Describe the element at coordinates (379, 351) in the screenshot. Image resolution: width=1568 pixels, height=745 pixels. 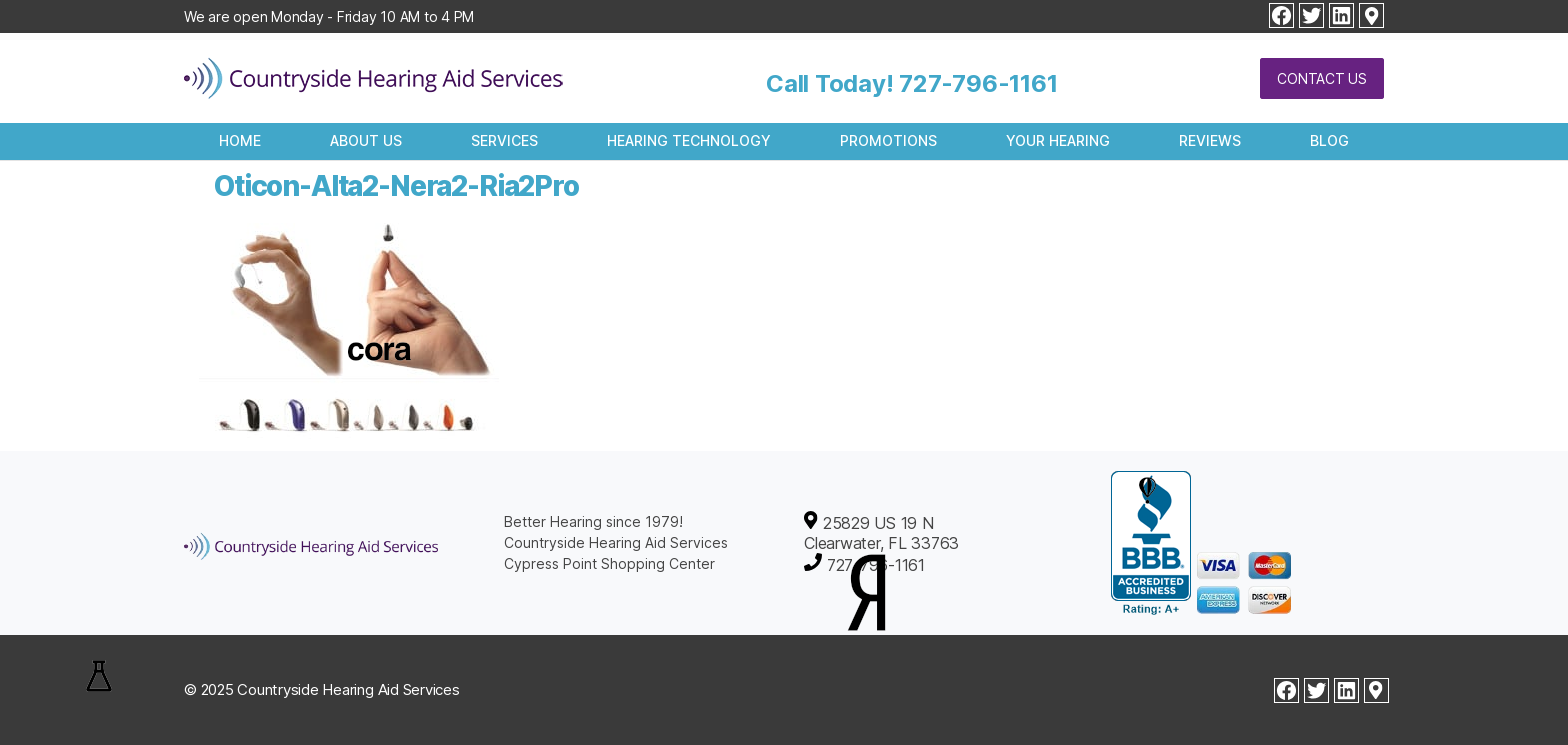
I see `Cora brand logo` at that location.